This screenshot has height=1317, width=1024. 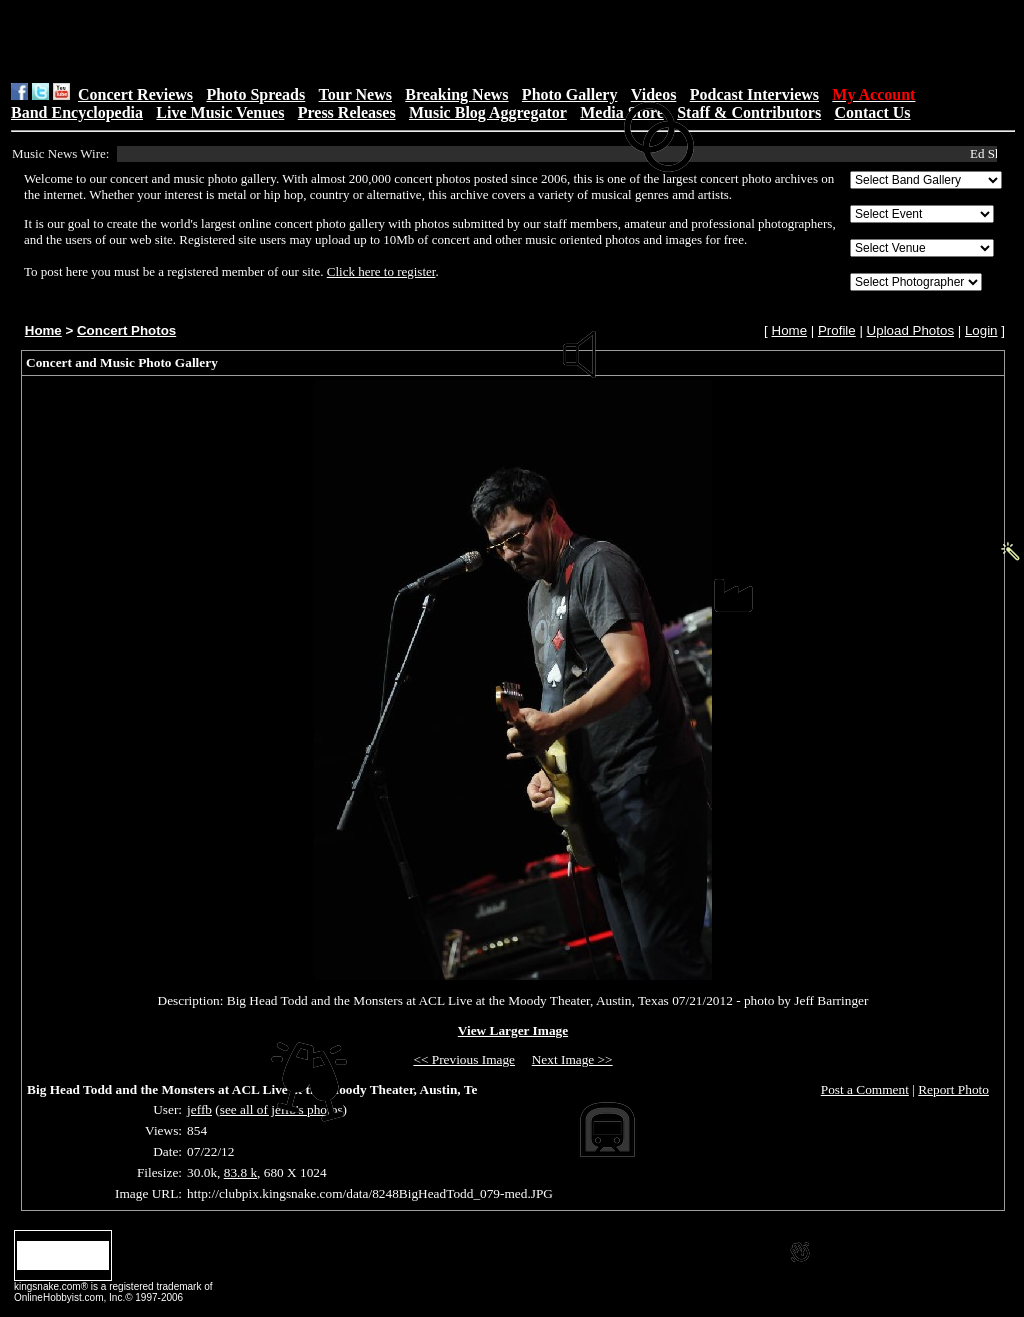 What do you see at coordinates (607, 1129) in the screenshot?
I see `view subway or metro transit options` at bounding box center [607, 1129].